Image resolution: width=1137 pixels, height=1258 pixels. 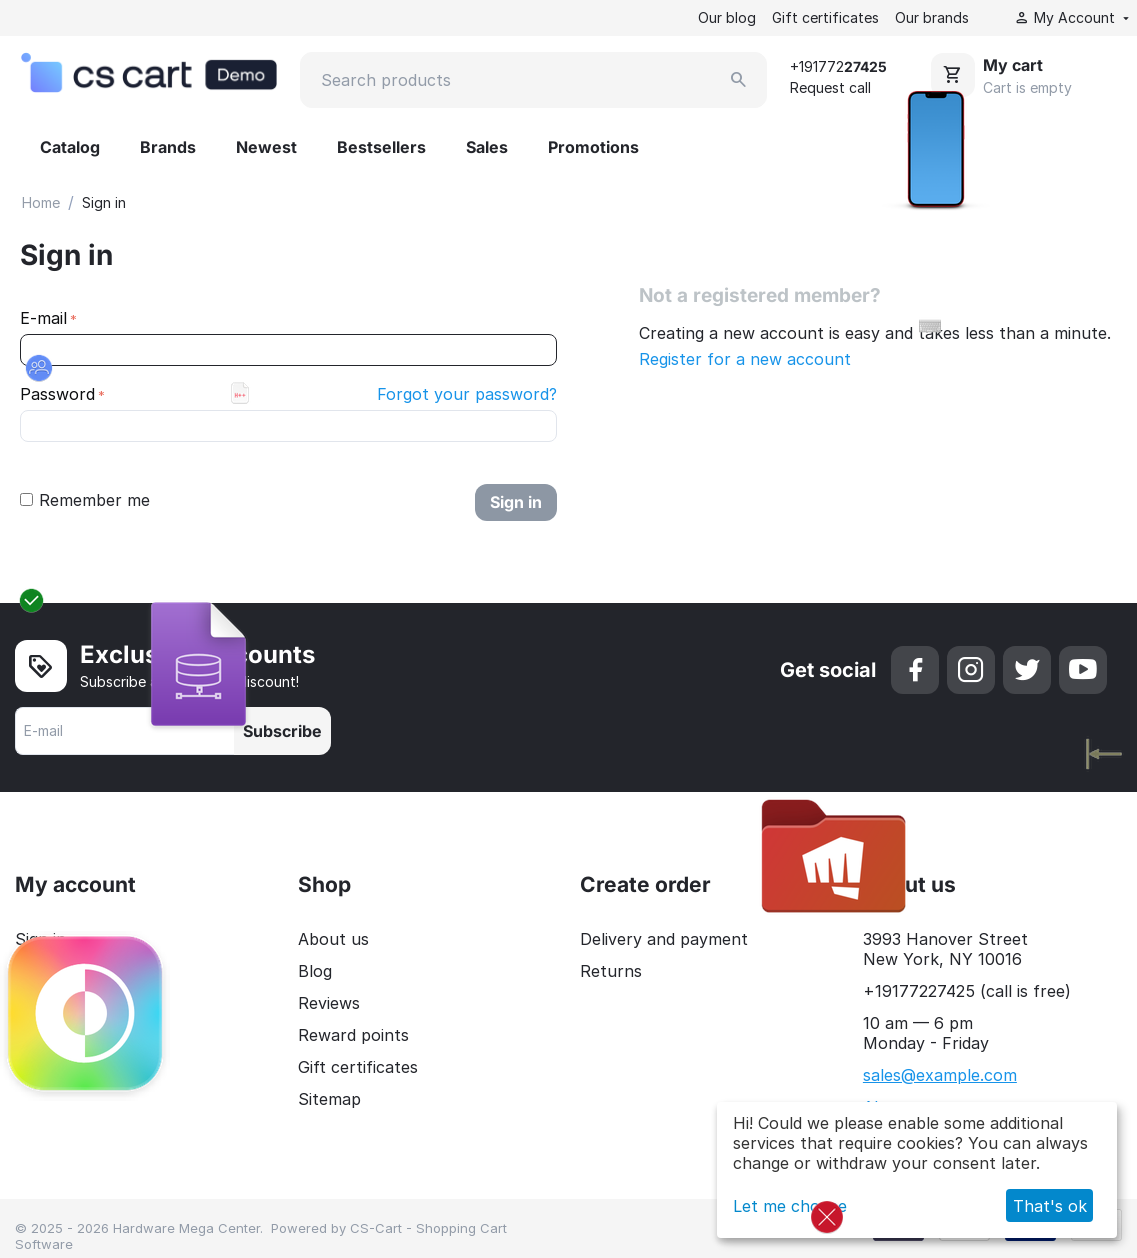 What do you see at coordinates (85, 1016) in the screenshot?
I see `open display or theme settings` at bounding box center [85, 1016].